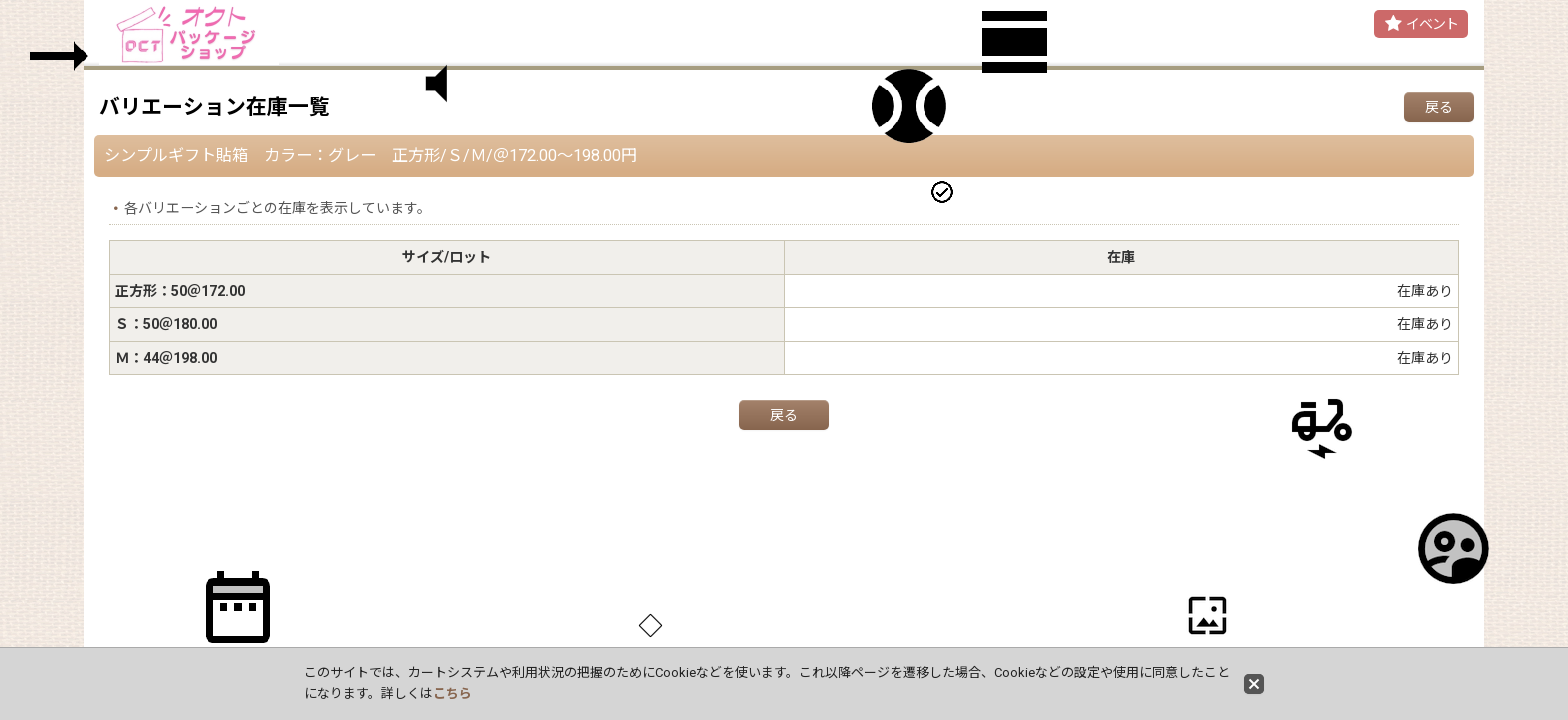 The image size is (1568, 720). I want to click on change wallpaper or background image, so click(1207, 615).